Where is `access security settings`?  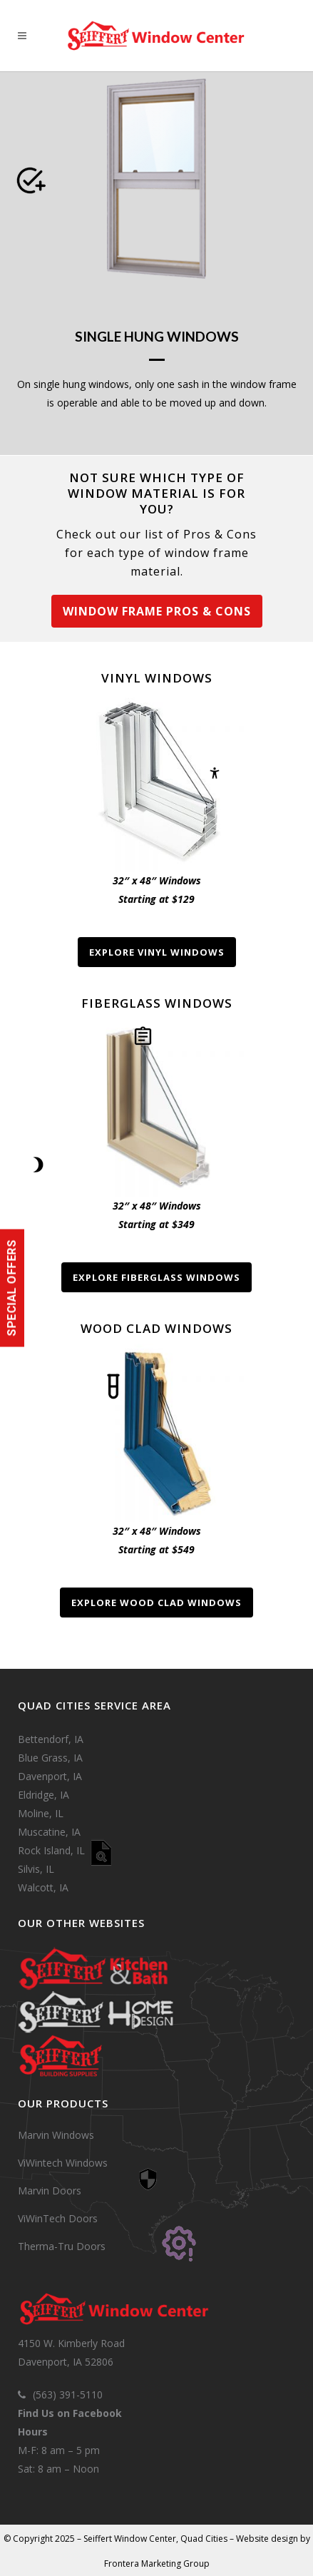 access security settings is located at coordinates (148, 2179).